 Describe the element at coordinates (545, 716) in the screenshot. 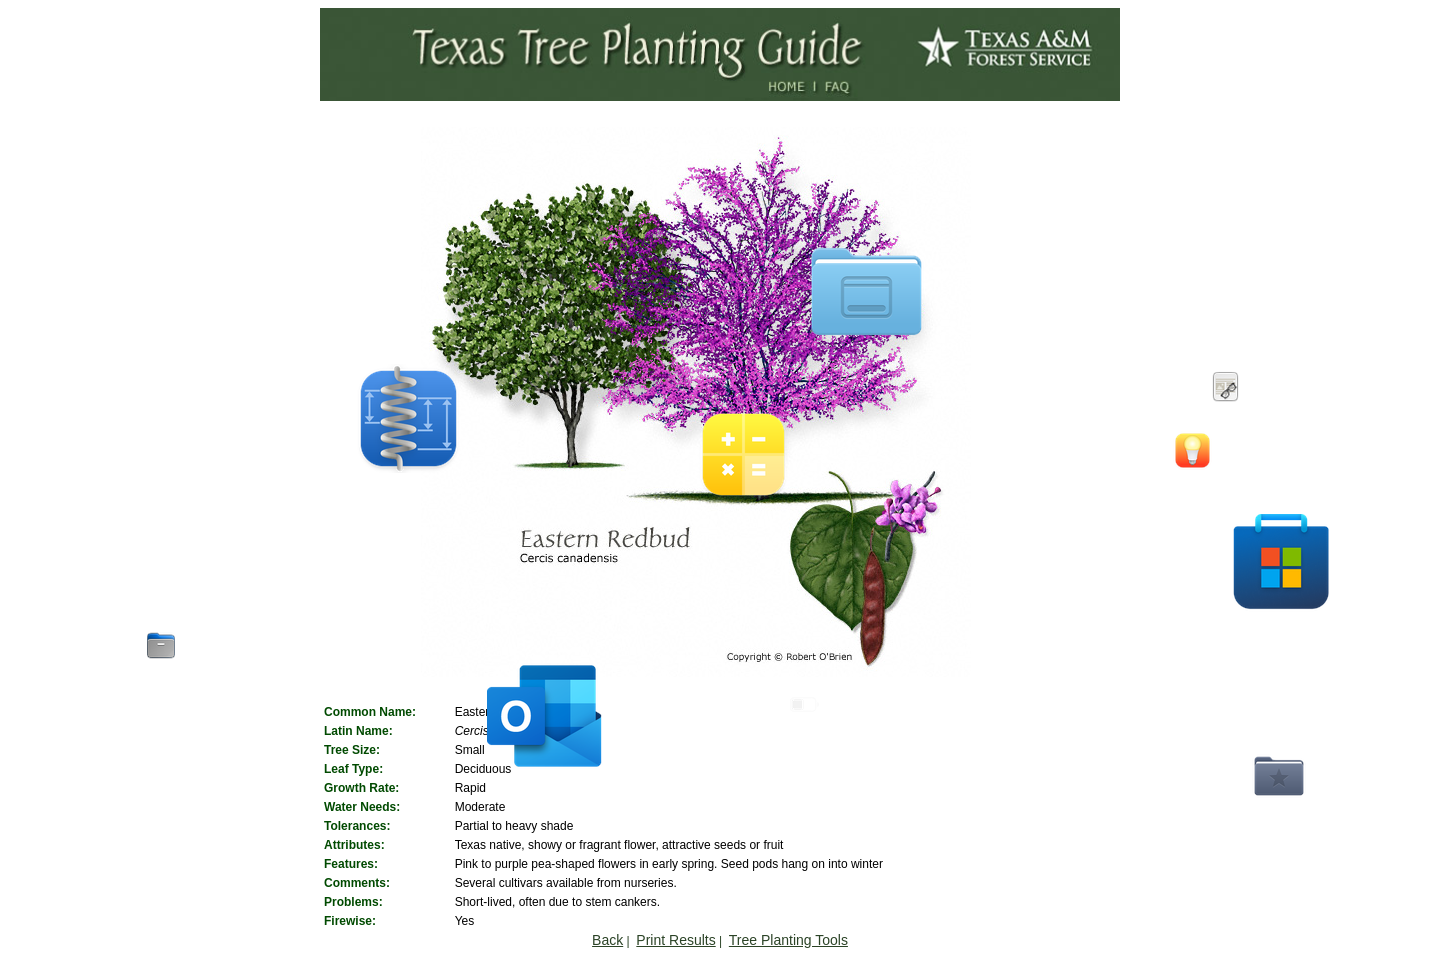

I see `open Microsoft Outlook email app` at that location.